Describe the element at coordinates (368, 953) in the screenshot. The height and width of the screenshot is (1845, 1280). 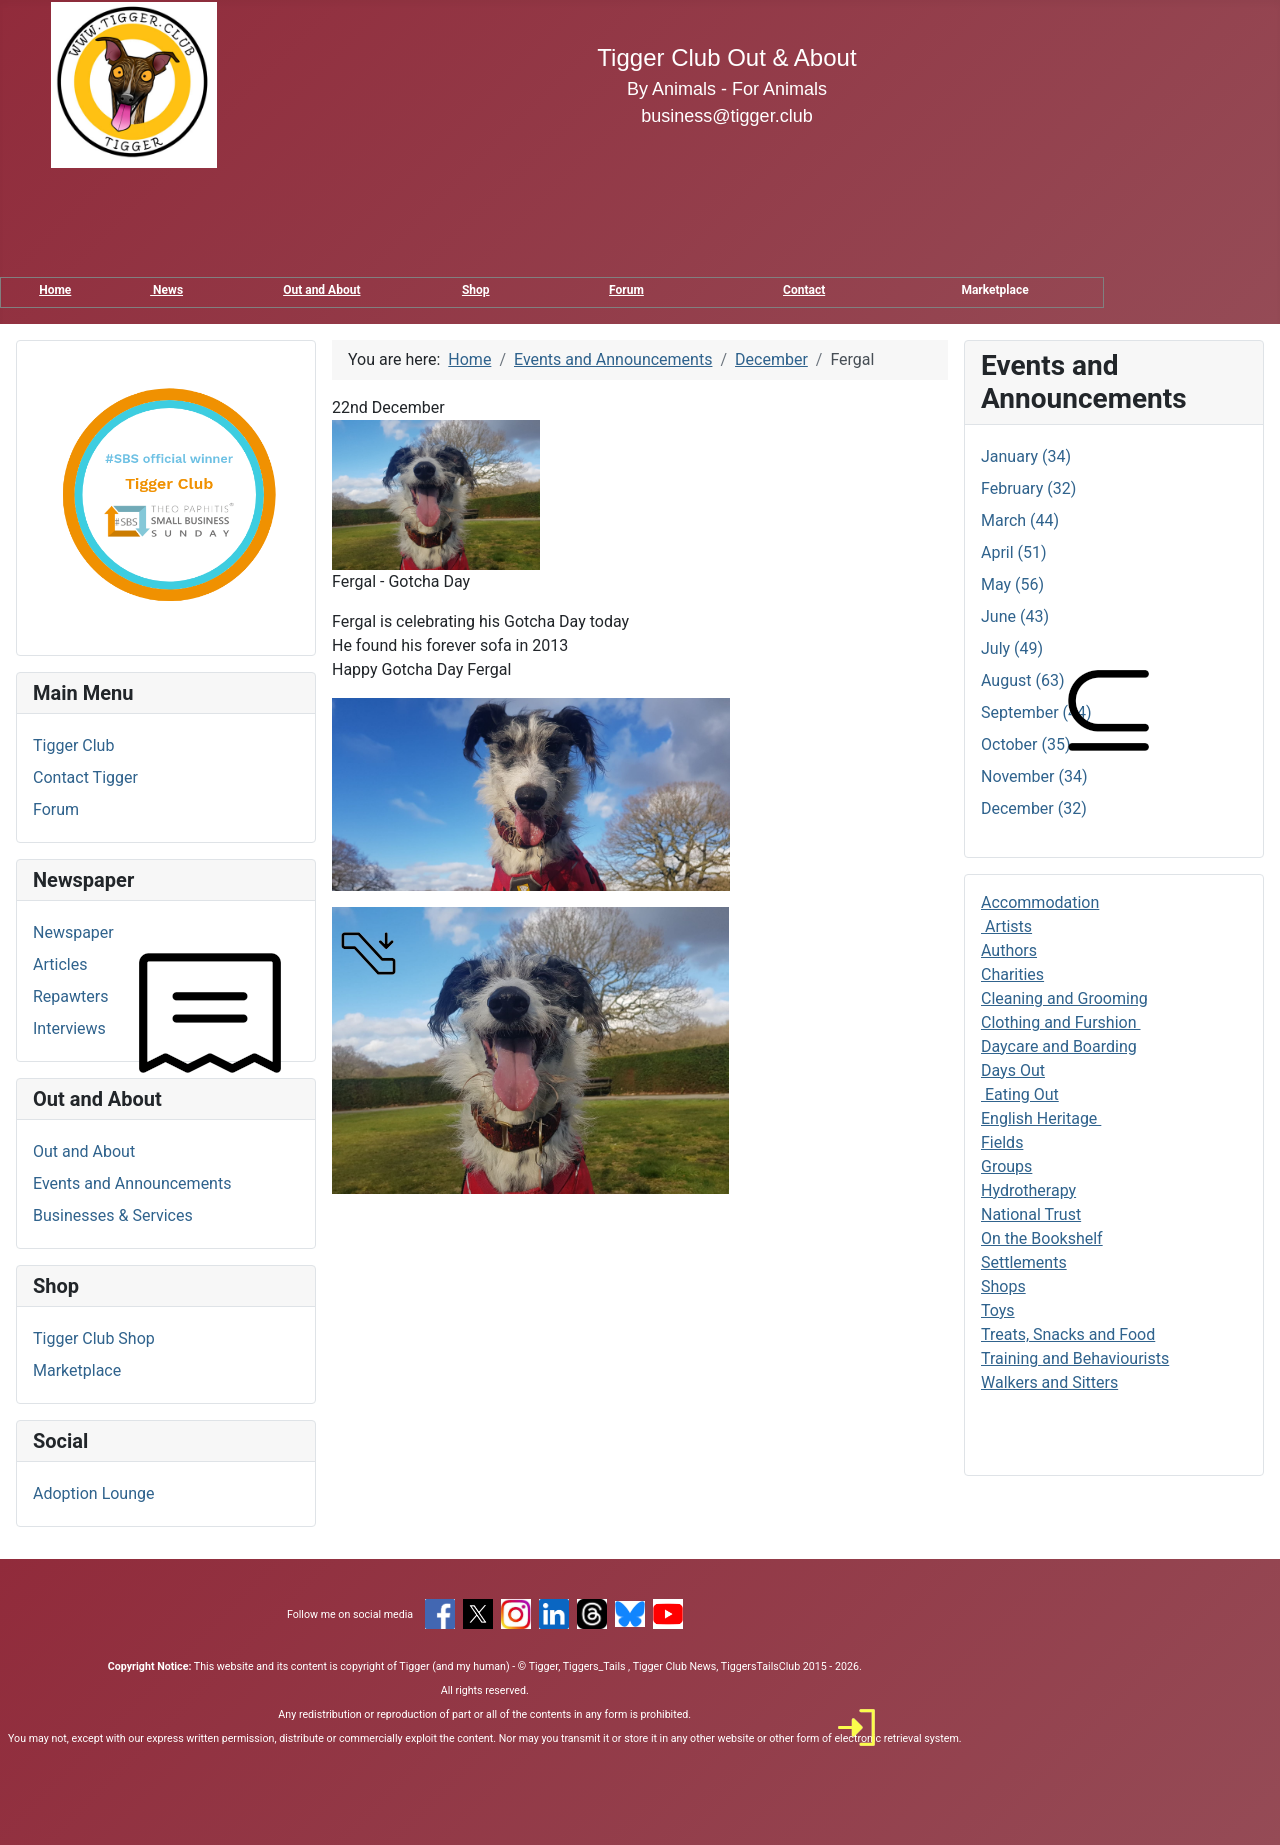
I see `indicates escalator going down` at that location.